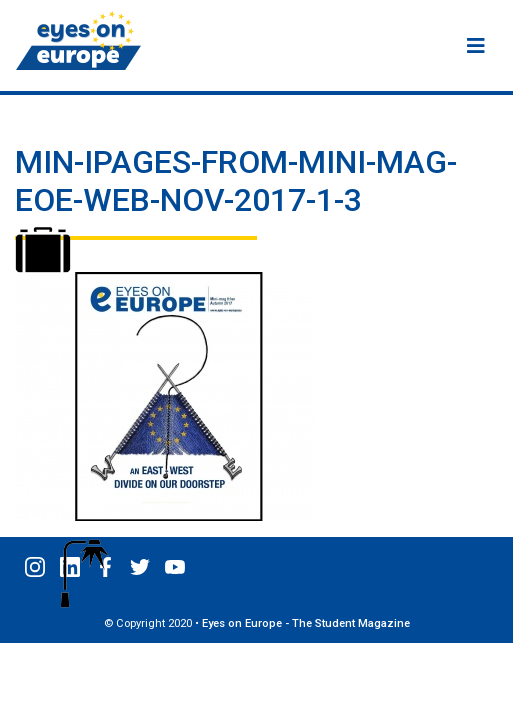 The image size is (513, 720). Describe the element at coordinates (88, 572) in the screenshot. I see `toggle street lighting in a city simulation game` at that location.